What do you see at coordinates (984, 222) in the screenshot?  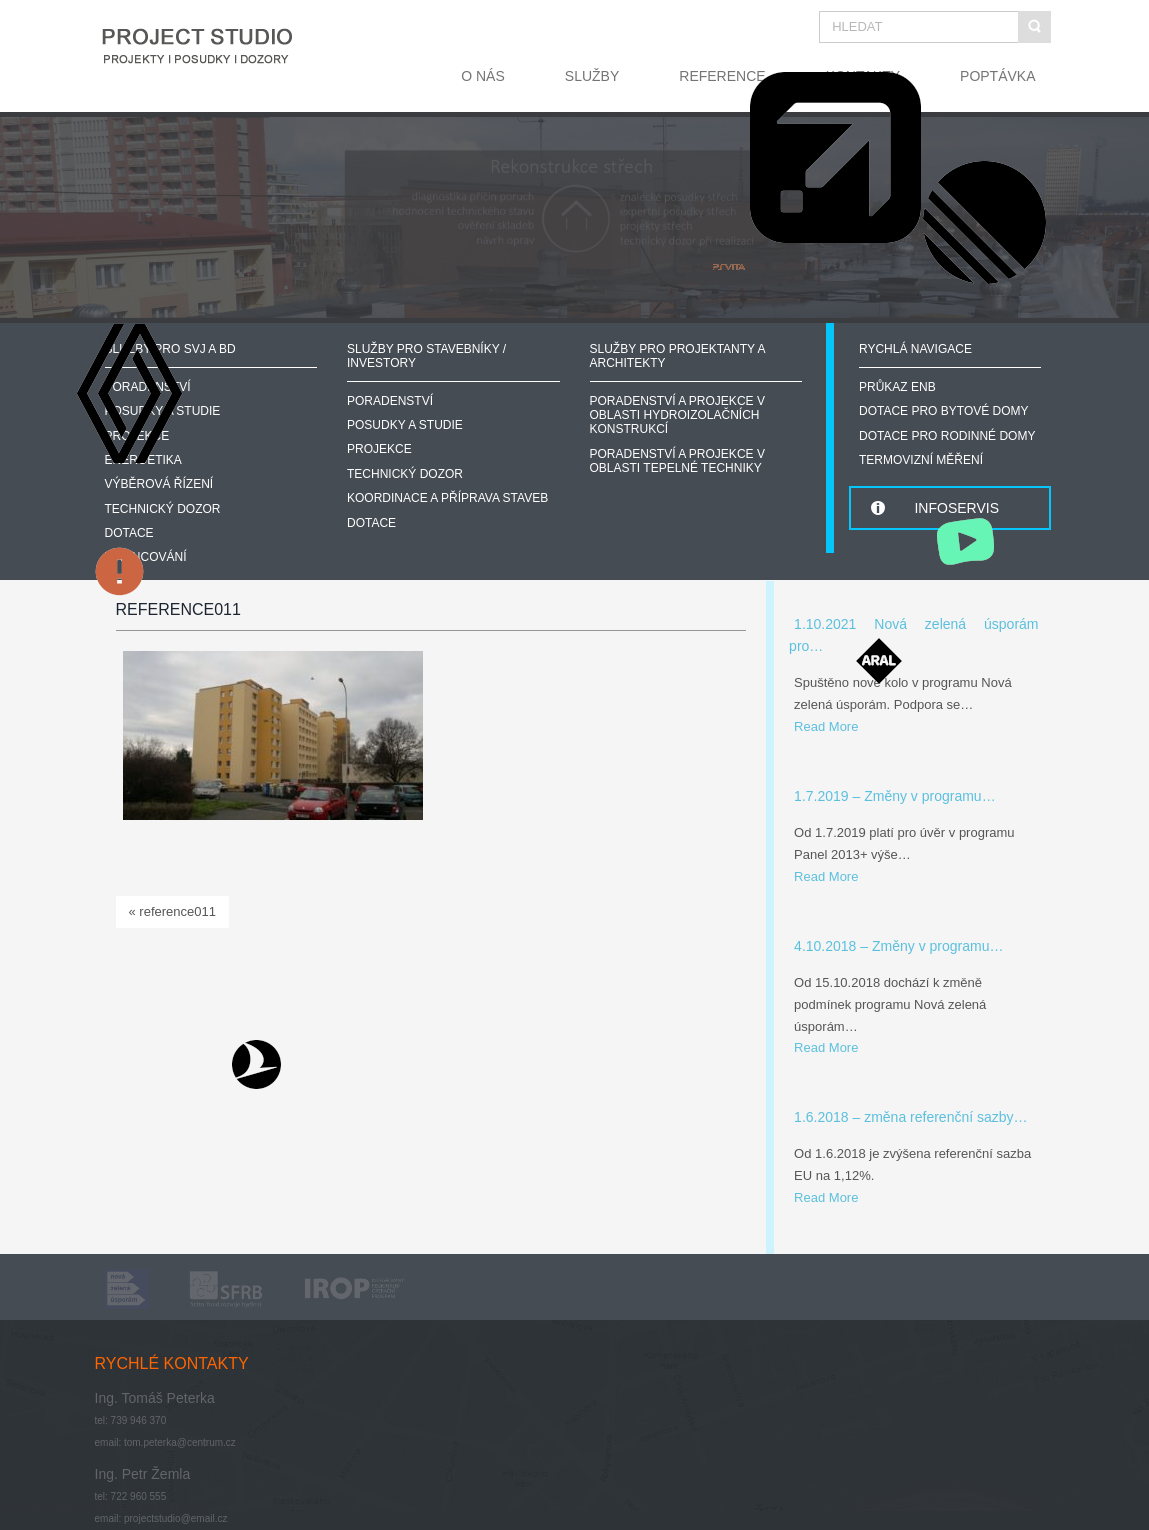 I see `open Linear project management app` at bounding box center [984, 222].